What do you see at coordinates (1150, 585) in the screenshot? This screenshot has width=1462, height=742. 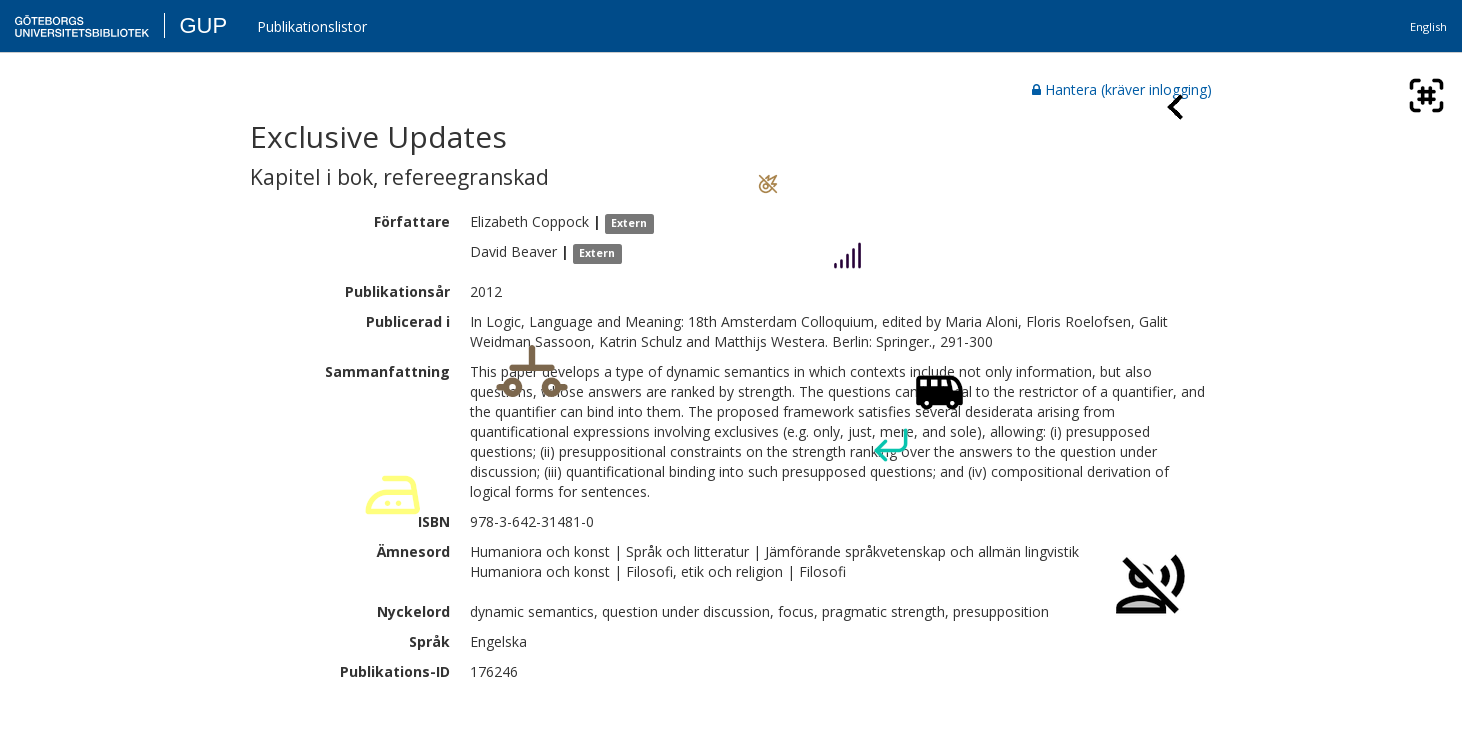 I see `mute voice narration or screen reader` at bounding box center [1150, 585].